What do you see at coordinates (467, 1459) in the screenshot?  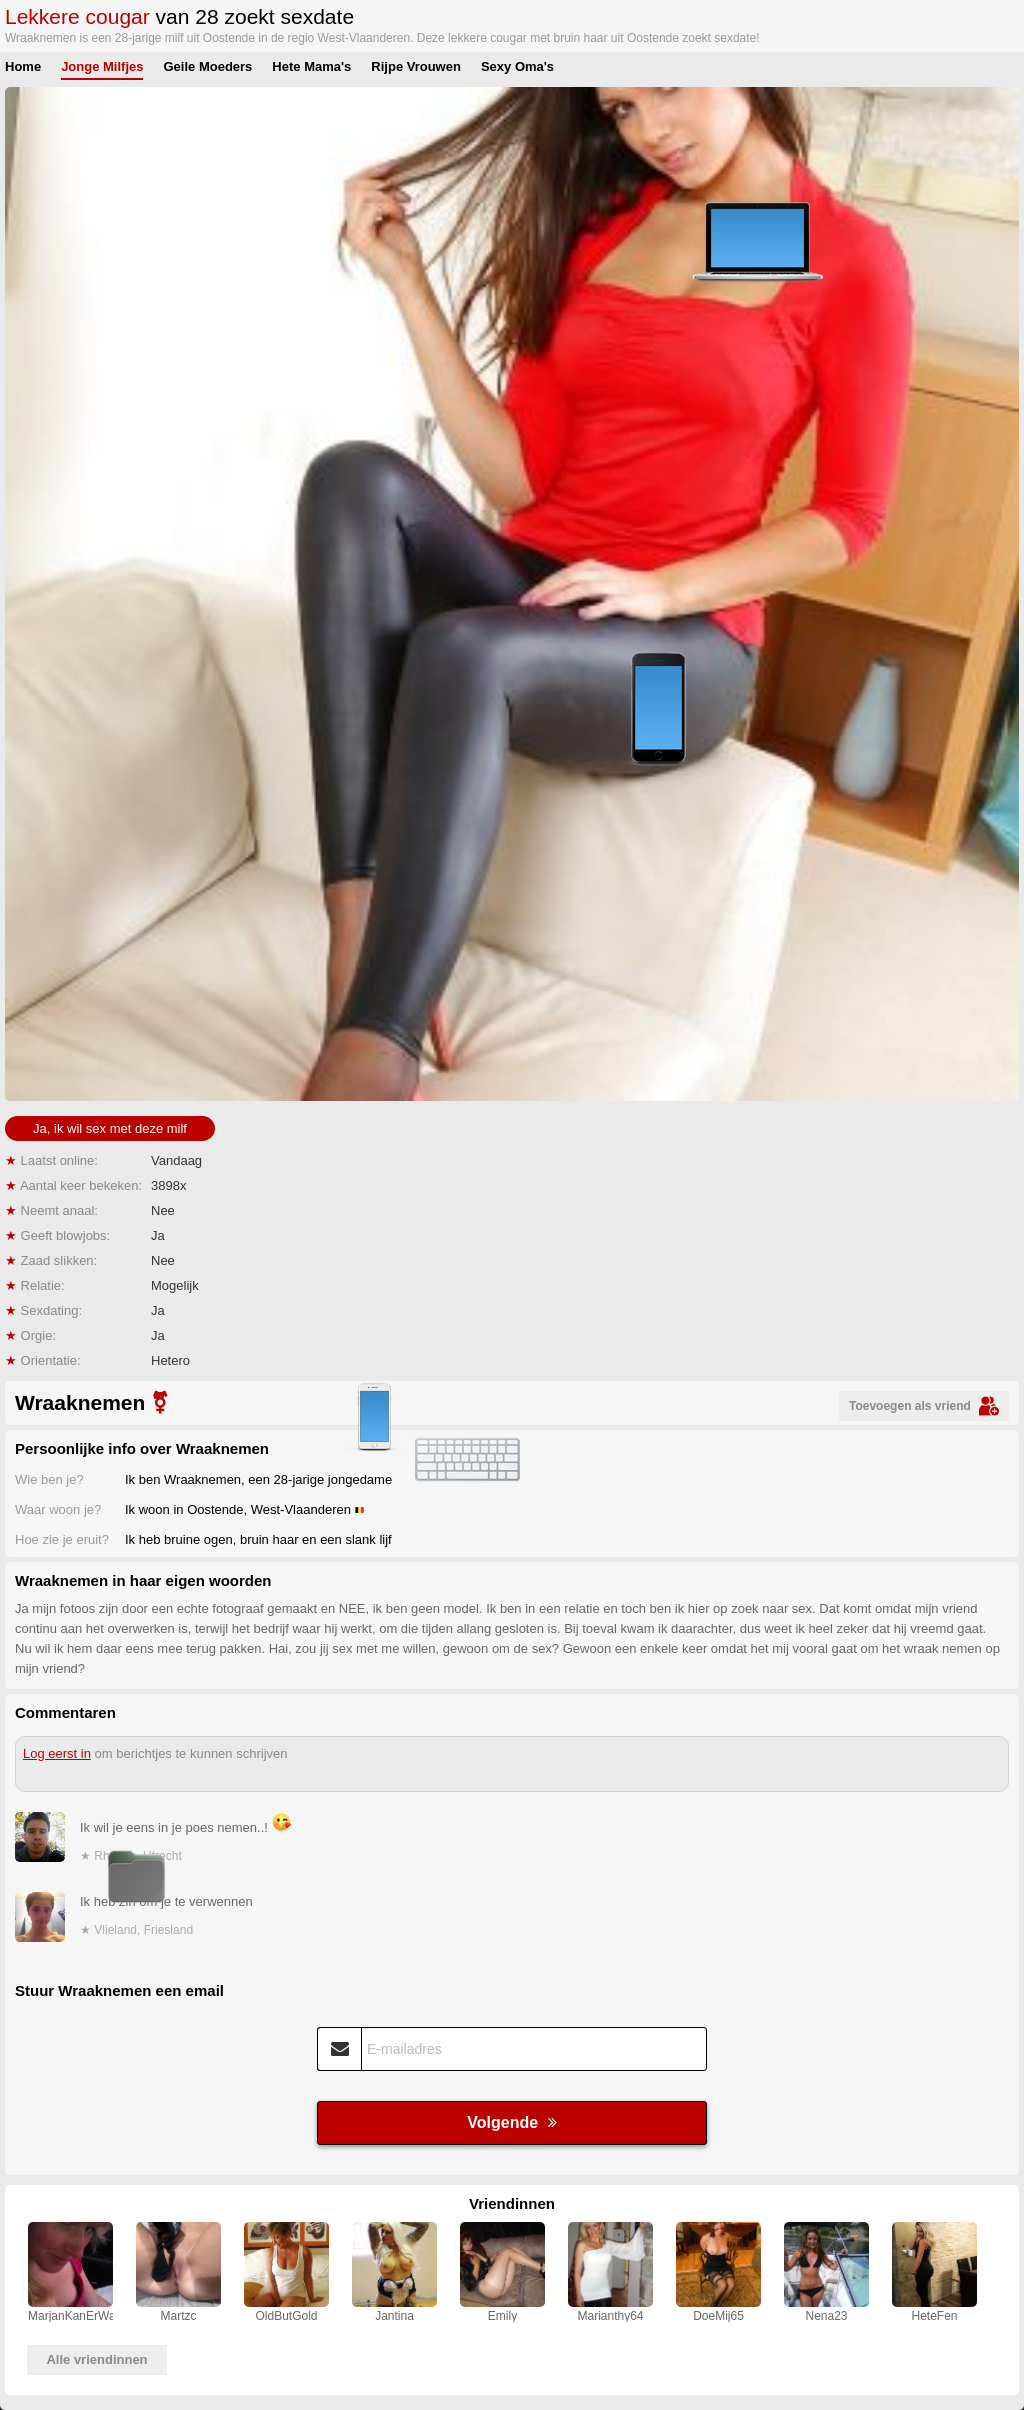 I see `access keyboard settings` at bounding box center [467, 1459].